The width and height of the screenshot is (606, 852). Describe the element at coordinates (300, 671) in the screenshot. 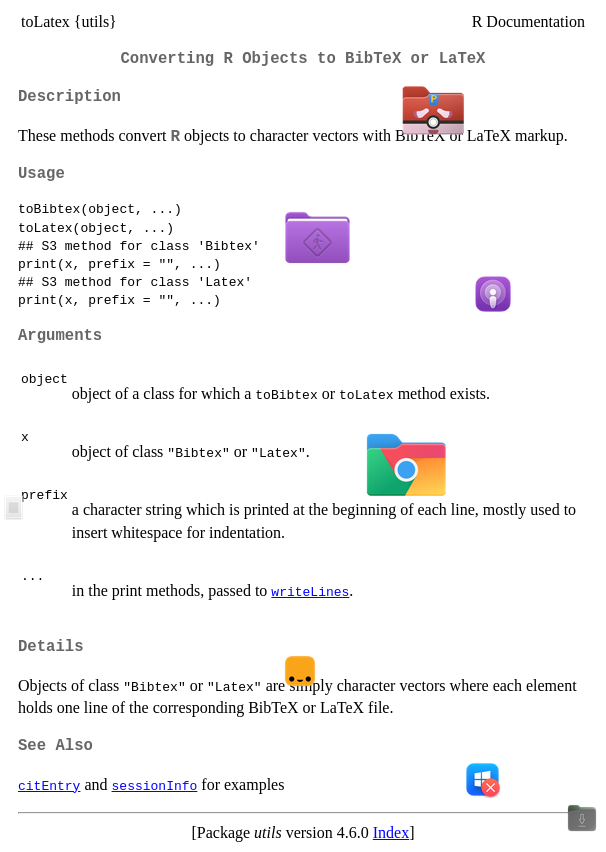

I see `launch Enter the Gungeon game` at that location.